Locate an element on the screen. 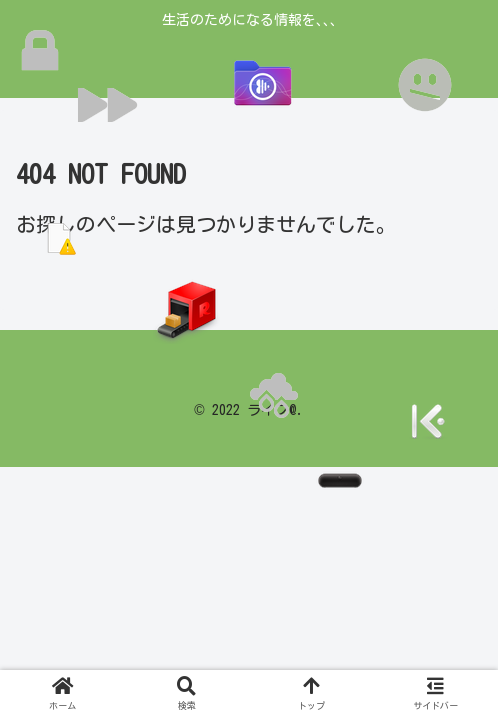 The height and width of the screenshot is (720, 498). open folder containing Anghami music files is located at coordinates (262, 84).